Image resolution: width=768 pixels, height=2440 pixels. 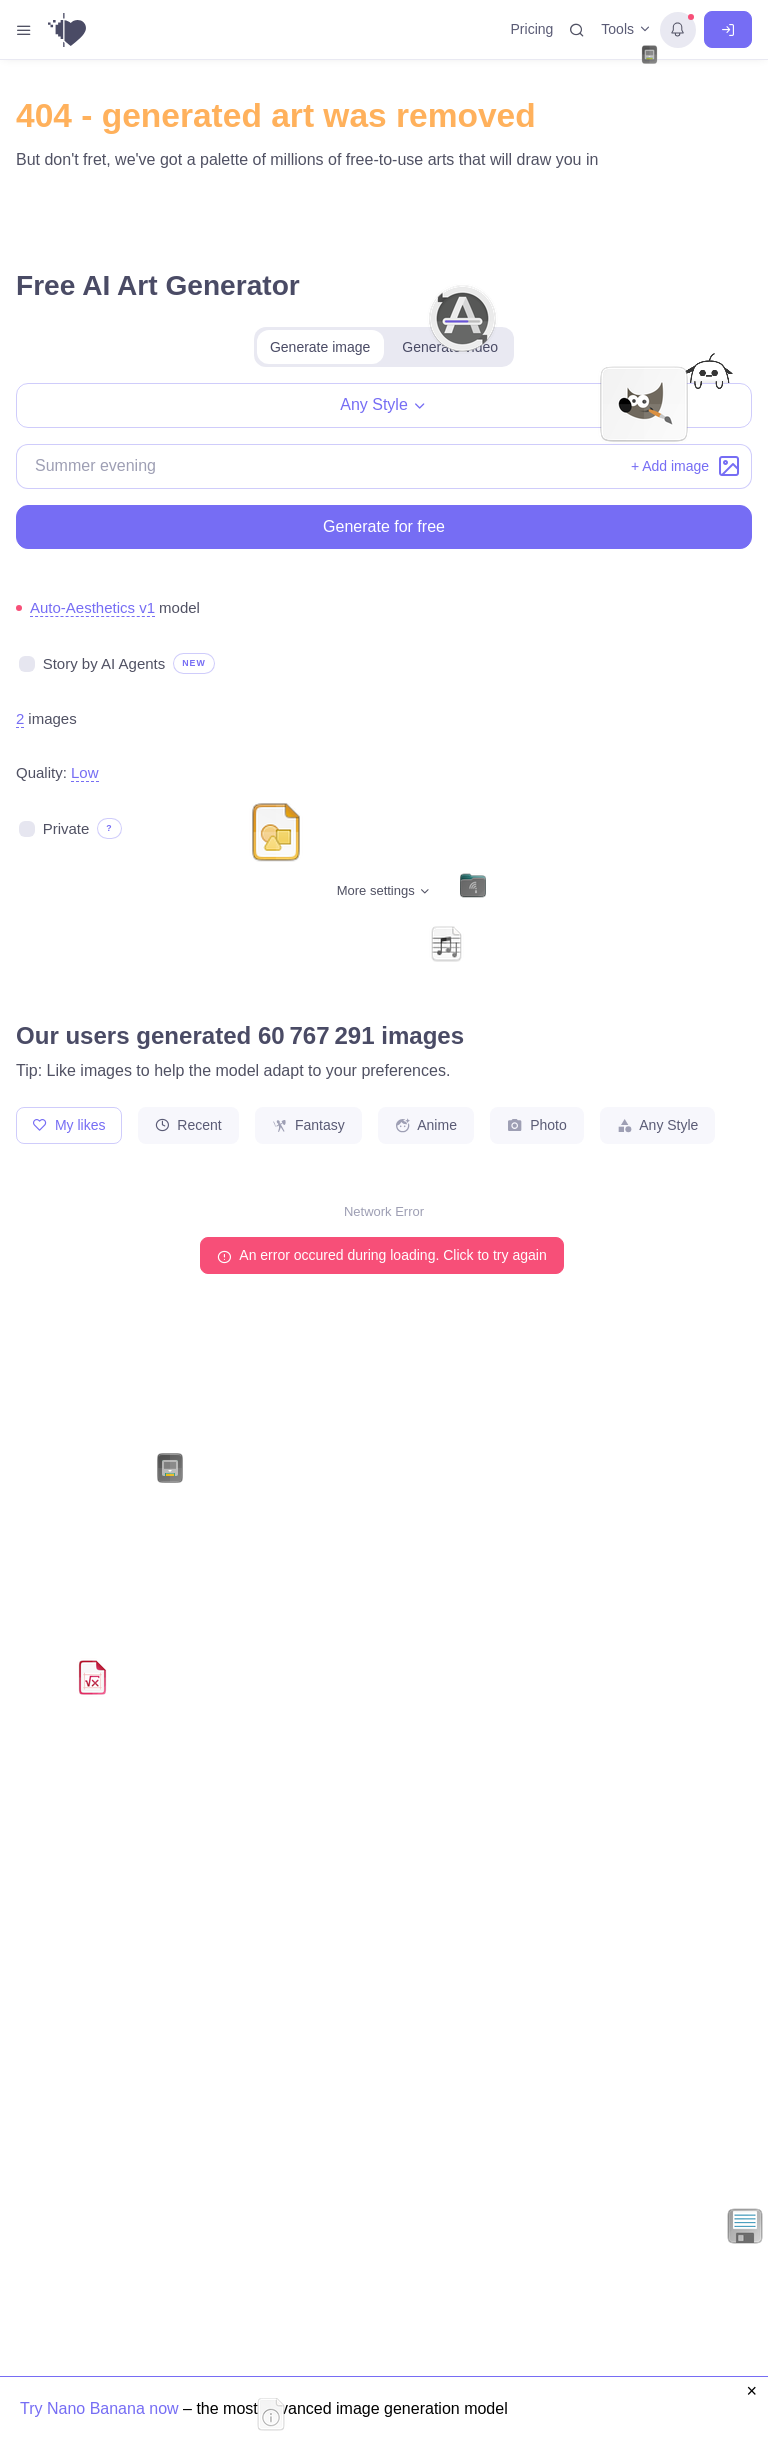 I want to click on libreoffice math formula template file, so click(x=92, y=1677).